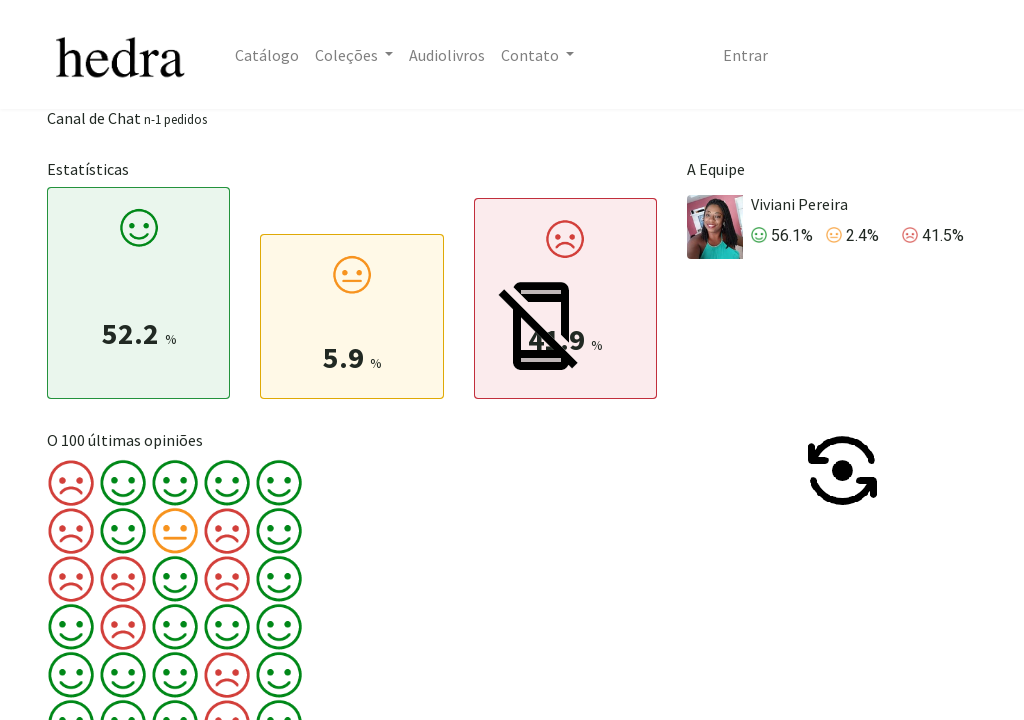 The image size is (1024, 720). Describe the element at coordinates (842, 470) in the screenshot. I see `switch between front and rear camera` at that location.